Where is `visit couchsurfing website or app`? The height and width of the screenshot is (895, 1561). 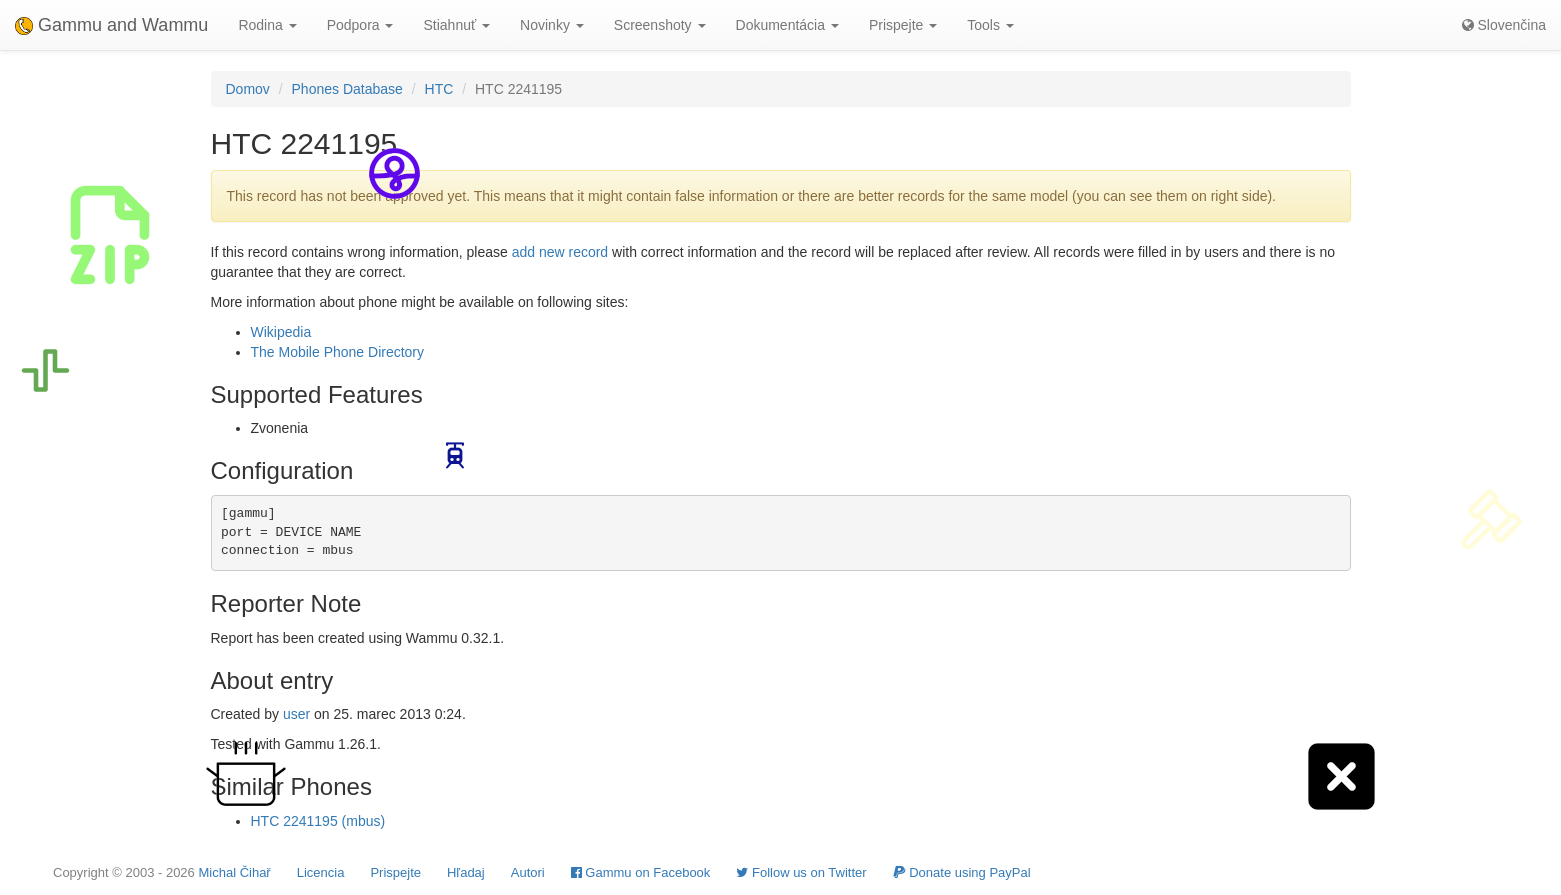
visit couchsurfing website or app is located at coordinates (394, 173).